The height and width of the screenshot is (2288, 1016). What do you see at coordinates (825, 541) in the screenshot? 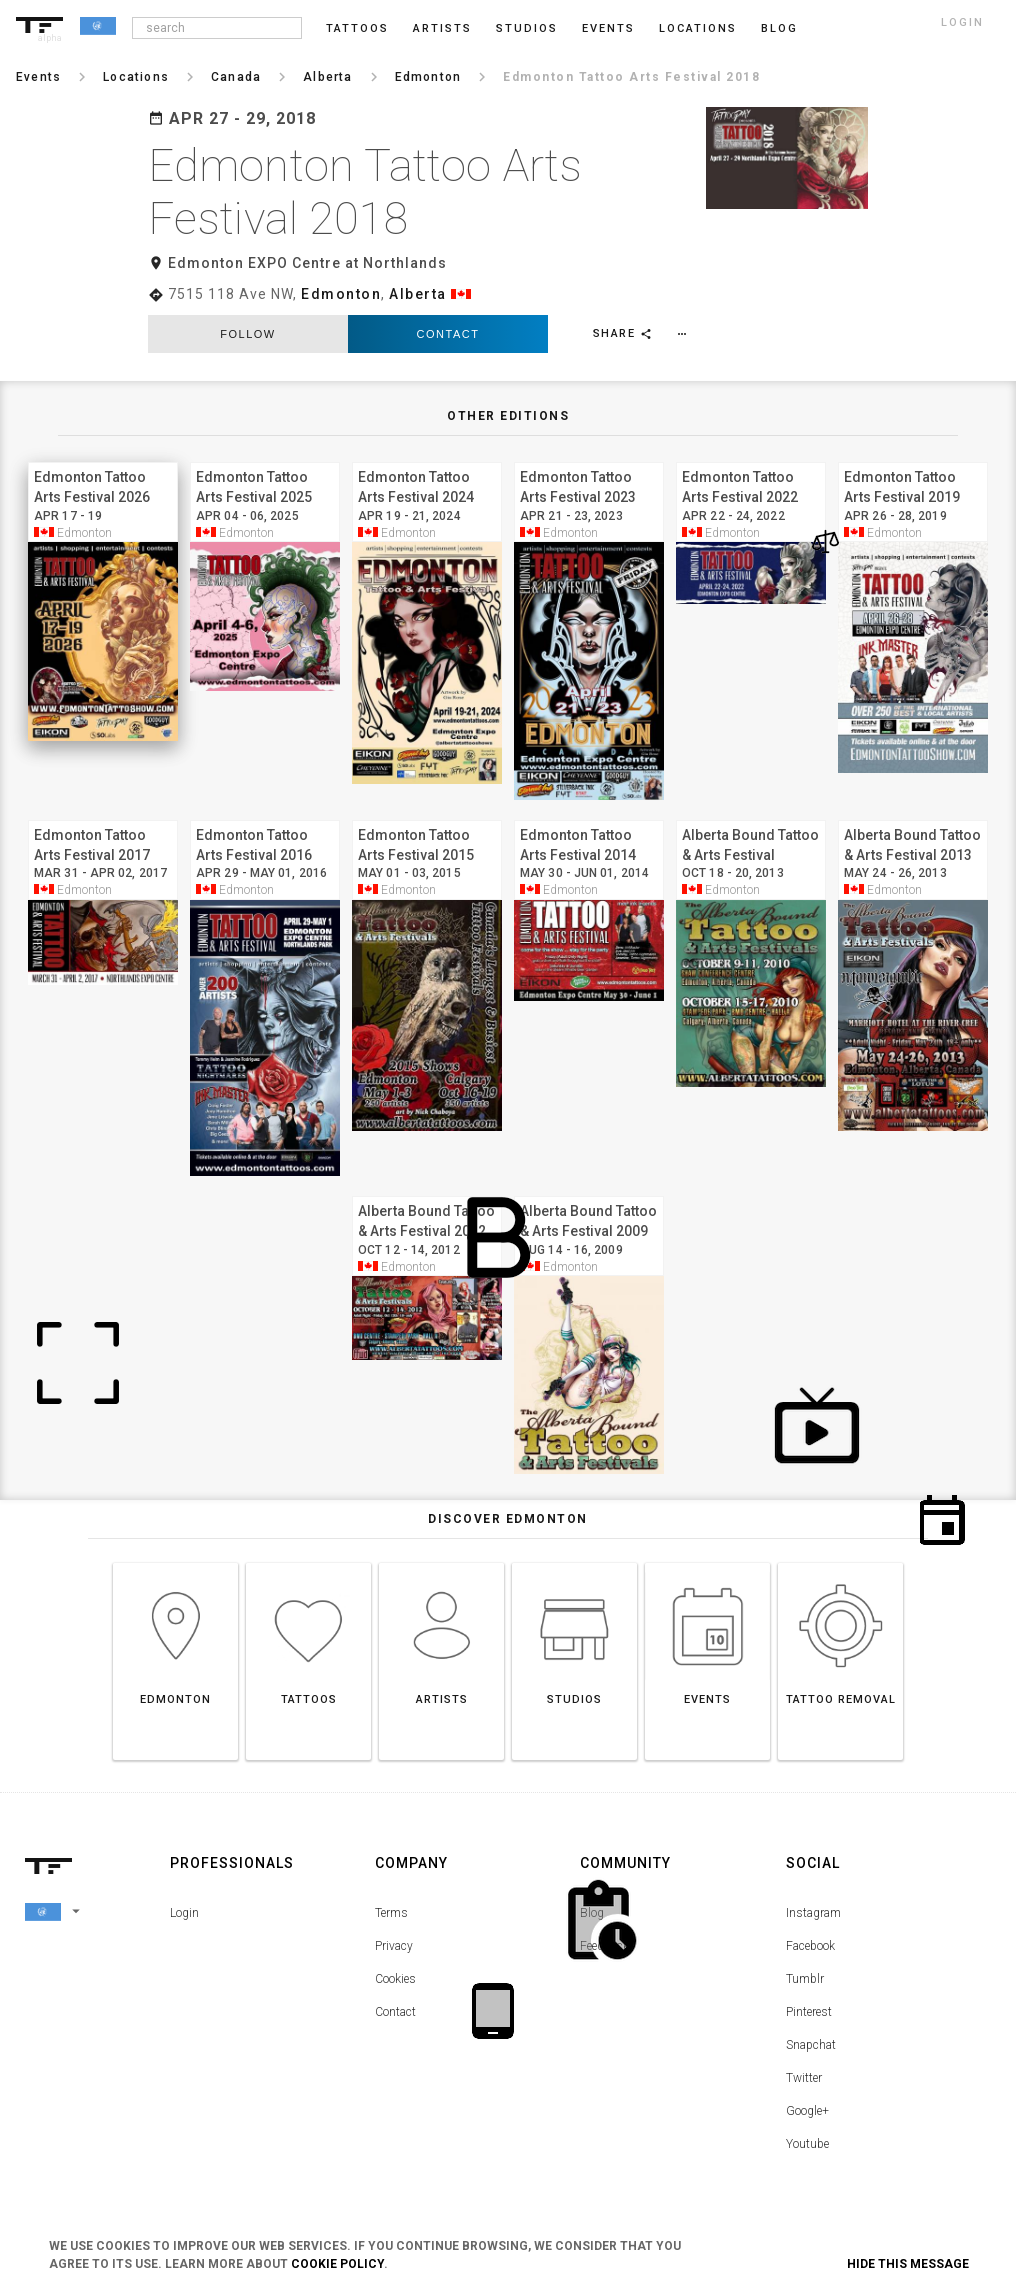
I see `access legal or terms of service information` at bounding box center [825, 541].